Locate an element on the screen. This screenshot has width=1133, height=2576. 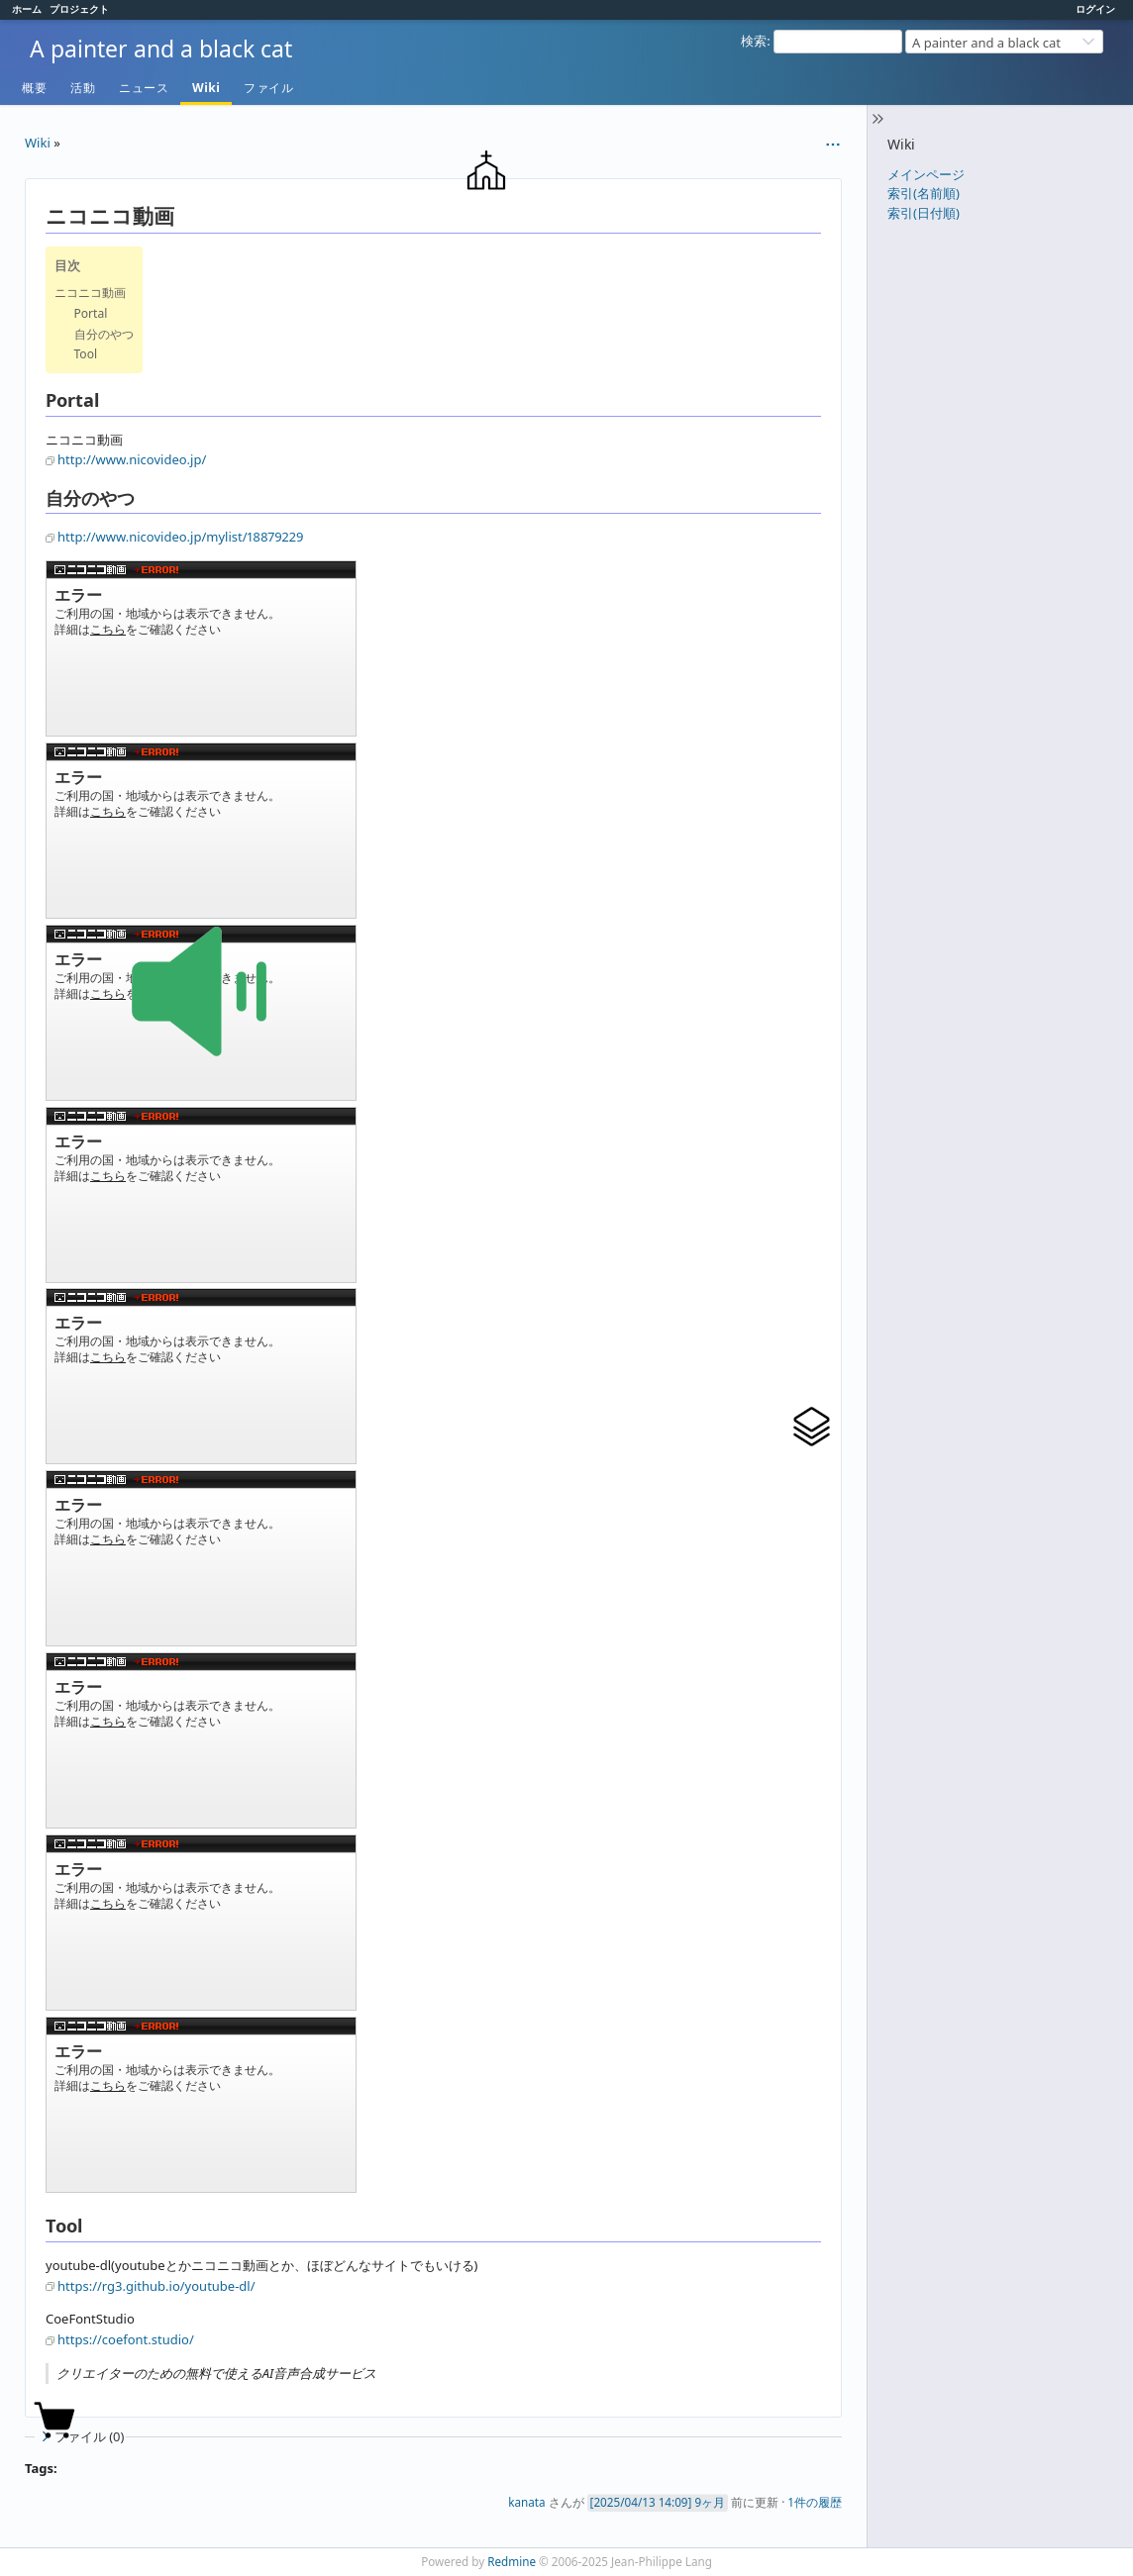
indicates a nearby church or place of worship is located at coordinates (486, 172).